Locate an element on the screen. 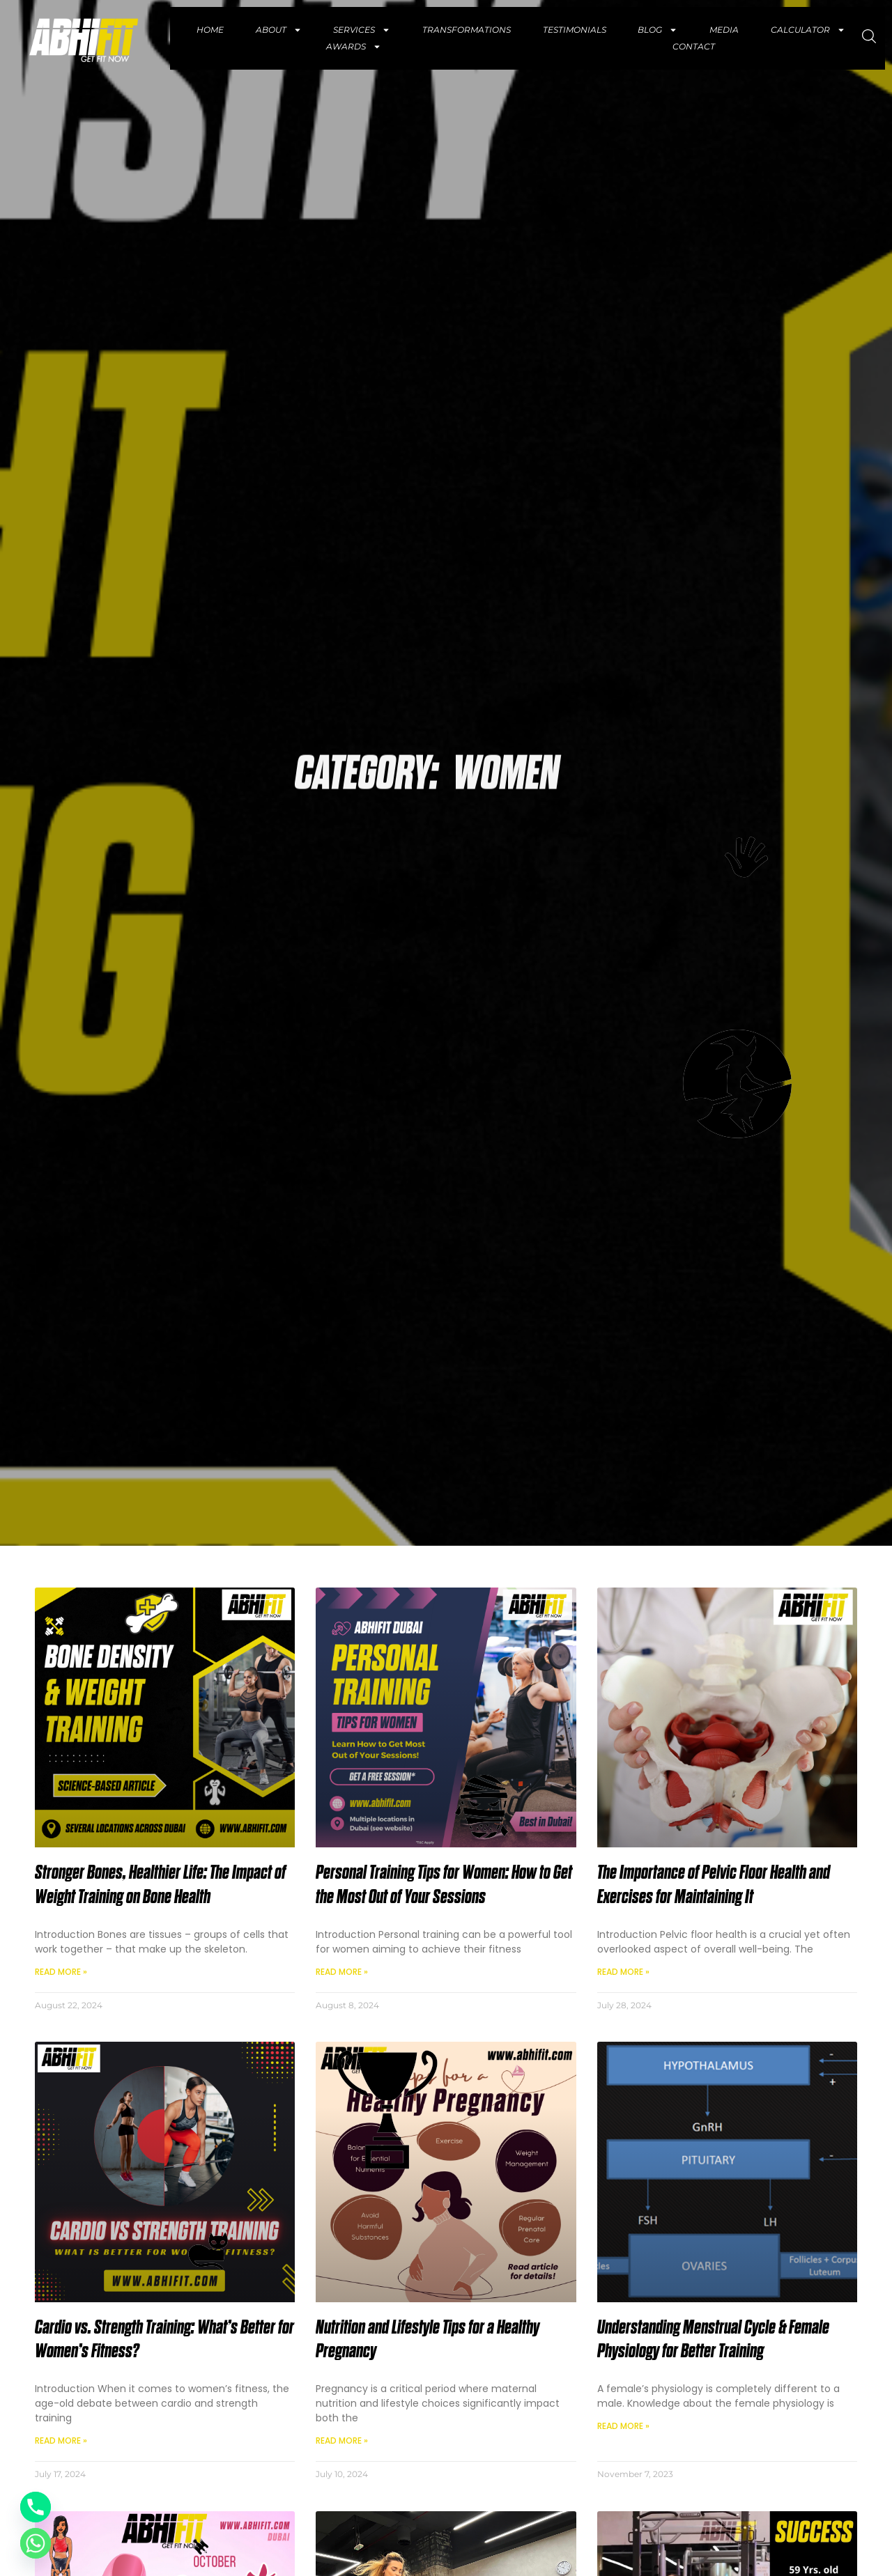 The height and width of the screenshot is (2576, 892). select cat as your avatar or character is located at coordinates (208, 2250).